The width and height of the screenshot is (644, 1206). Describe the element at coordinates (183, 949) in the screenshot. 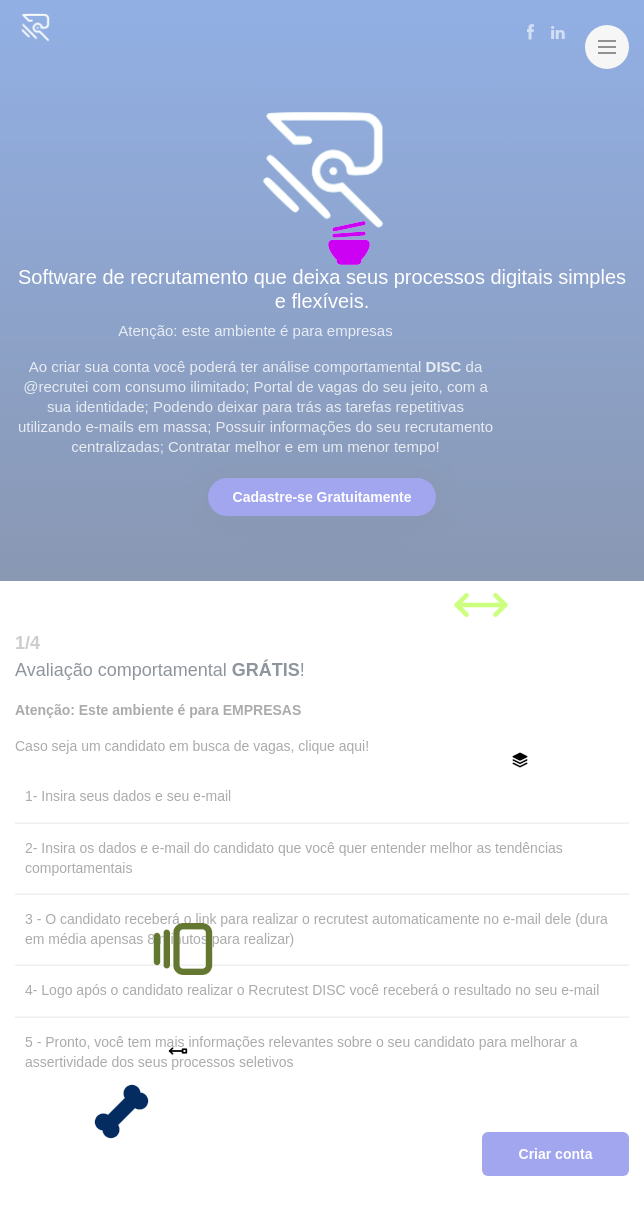

I see `view version history` at that location.